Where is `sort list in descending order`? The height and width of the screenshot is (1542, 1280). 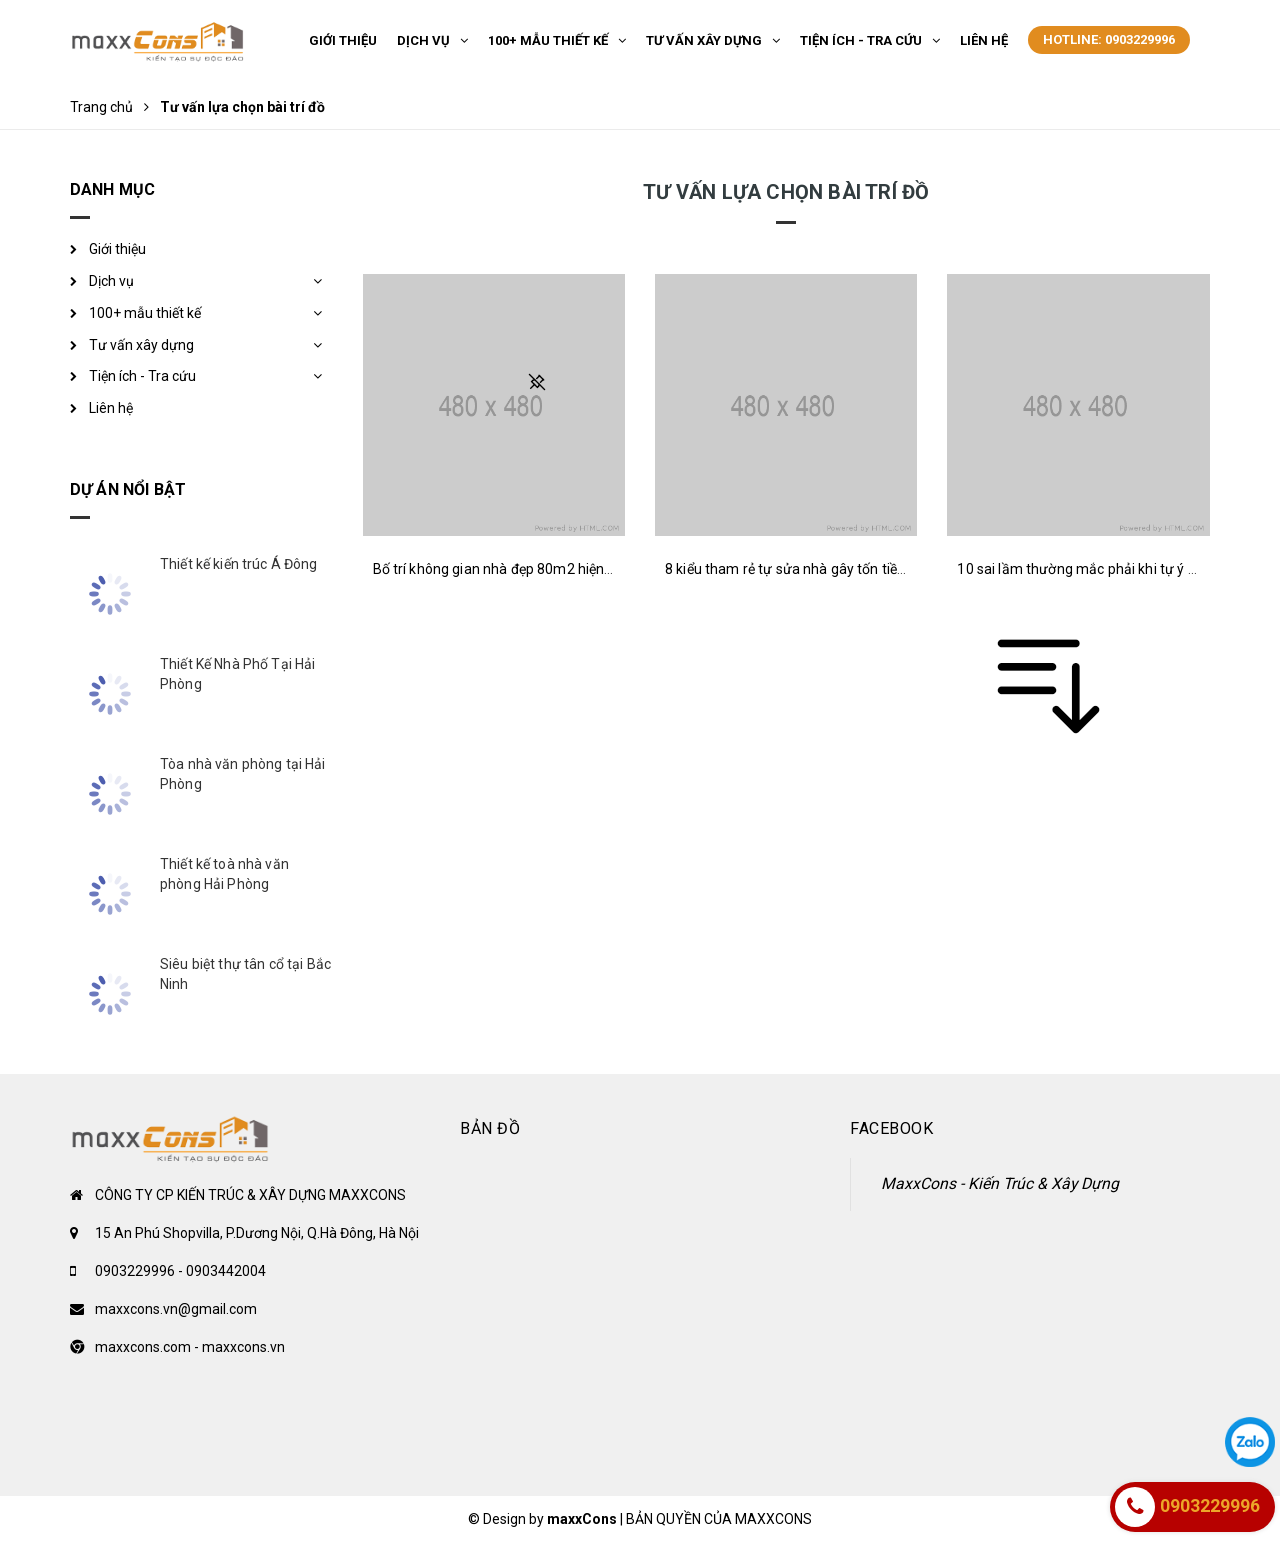 sort list in descending order is located at coordinates (1048, 682).